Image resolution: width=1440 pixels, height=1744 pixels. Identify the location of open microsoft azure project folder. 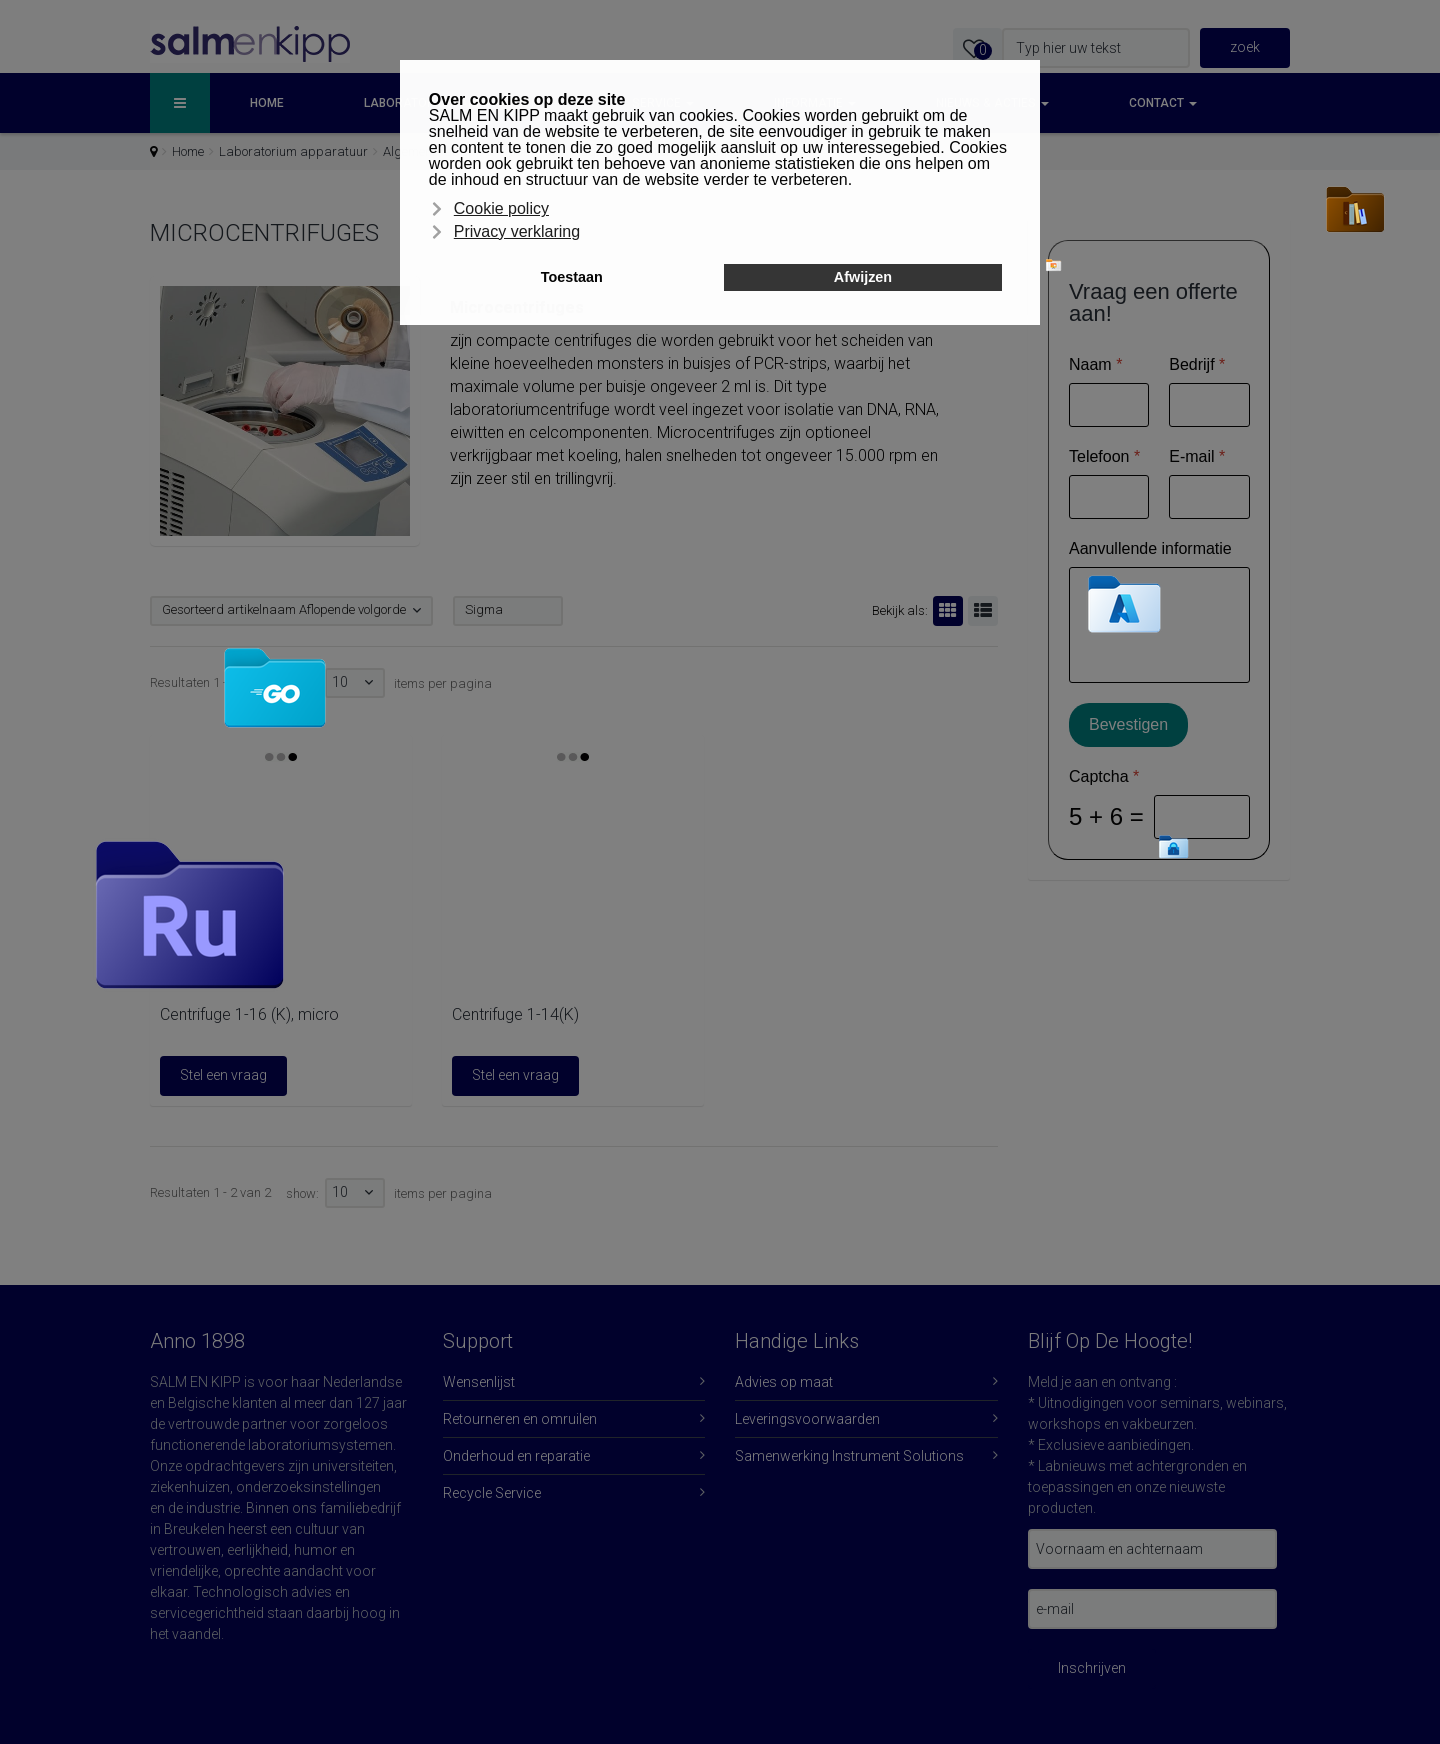
(1124, 606).